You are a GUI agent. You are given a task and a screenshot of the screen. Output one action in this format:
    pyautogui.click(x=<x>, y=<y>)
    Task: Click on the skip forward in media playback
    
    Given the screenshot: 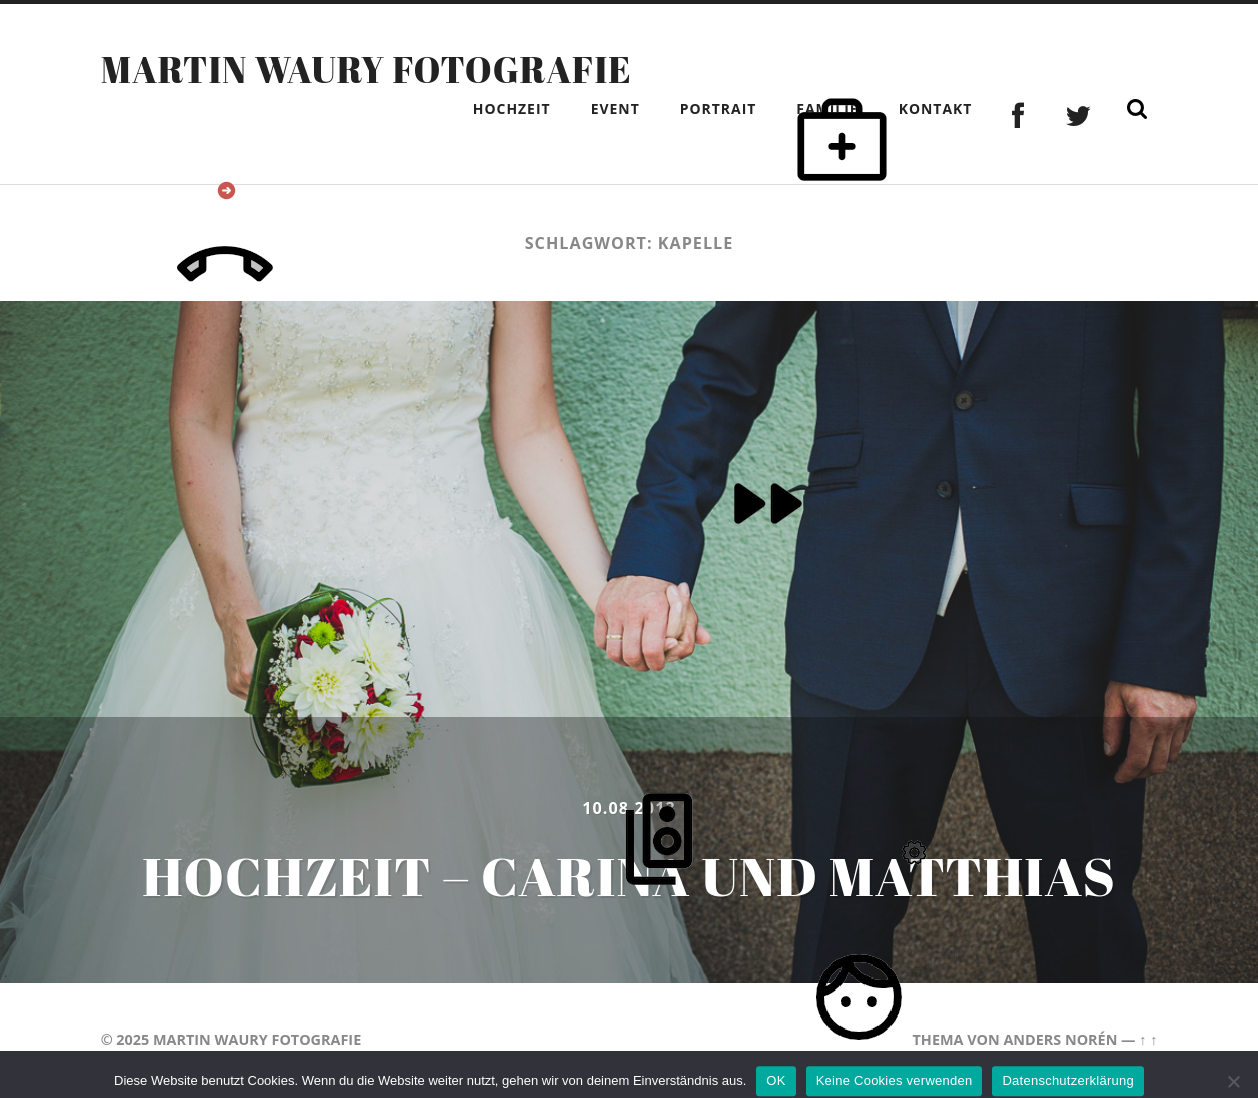 What is the action you would take?
    pyautogui.click(x=766, y=503)
    